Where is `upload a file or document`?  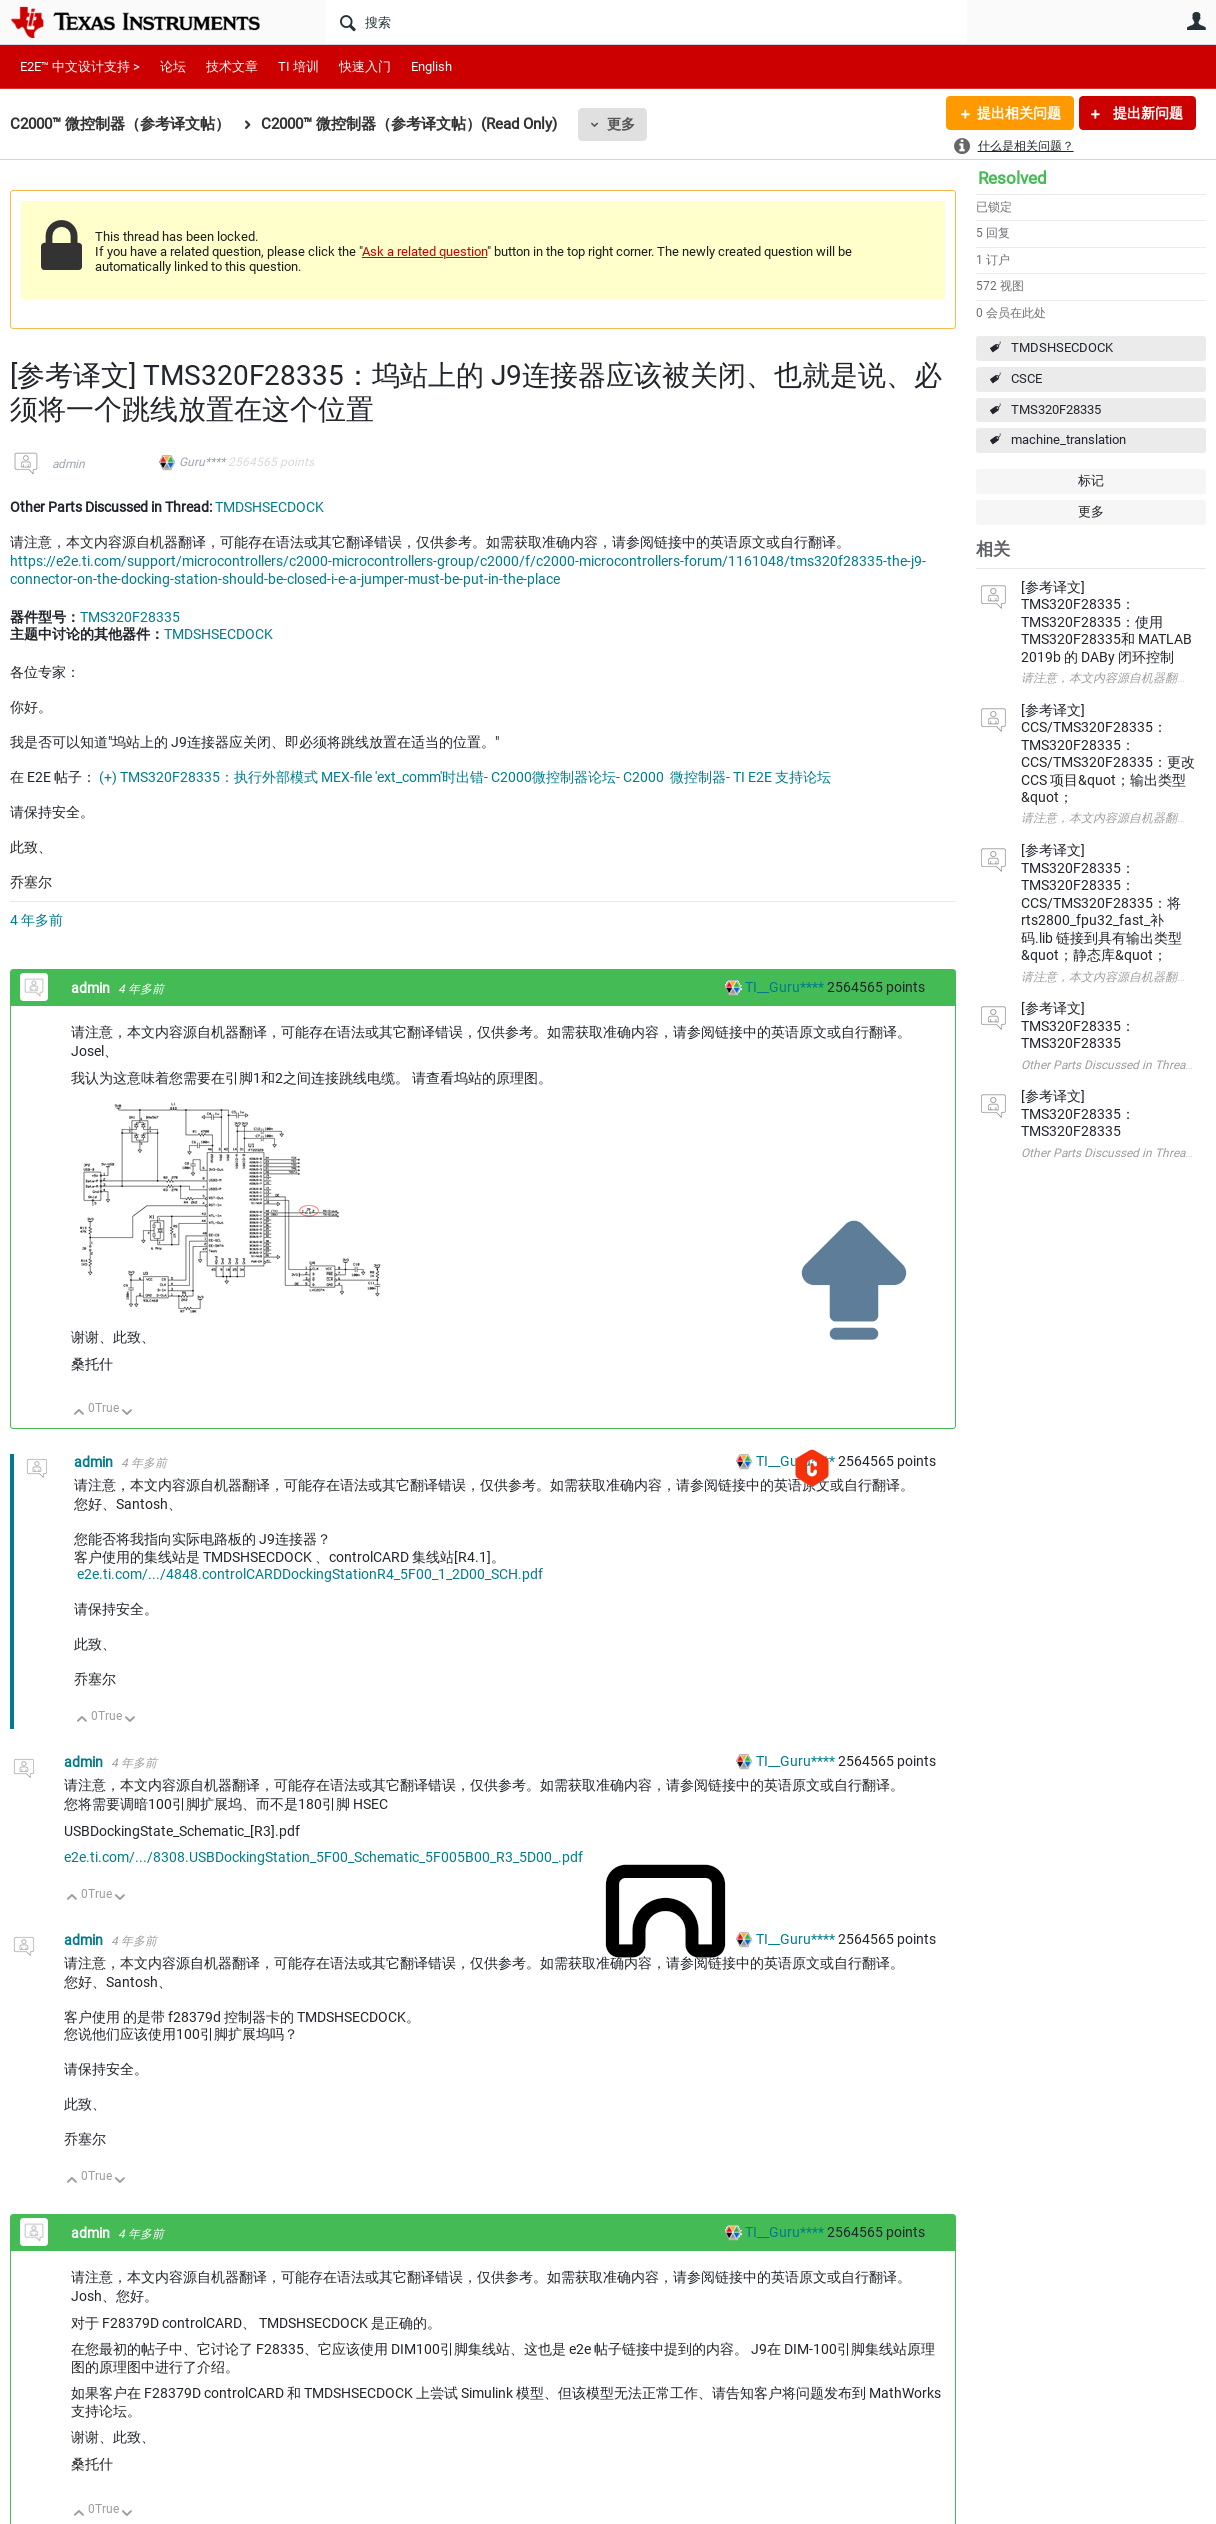
upload a file or document is located at coordinates (854, 1279).